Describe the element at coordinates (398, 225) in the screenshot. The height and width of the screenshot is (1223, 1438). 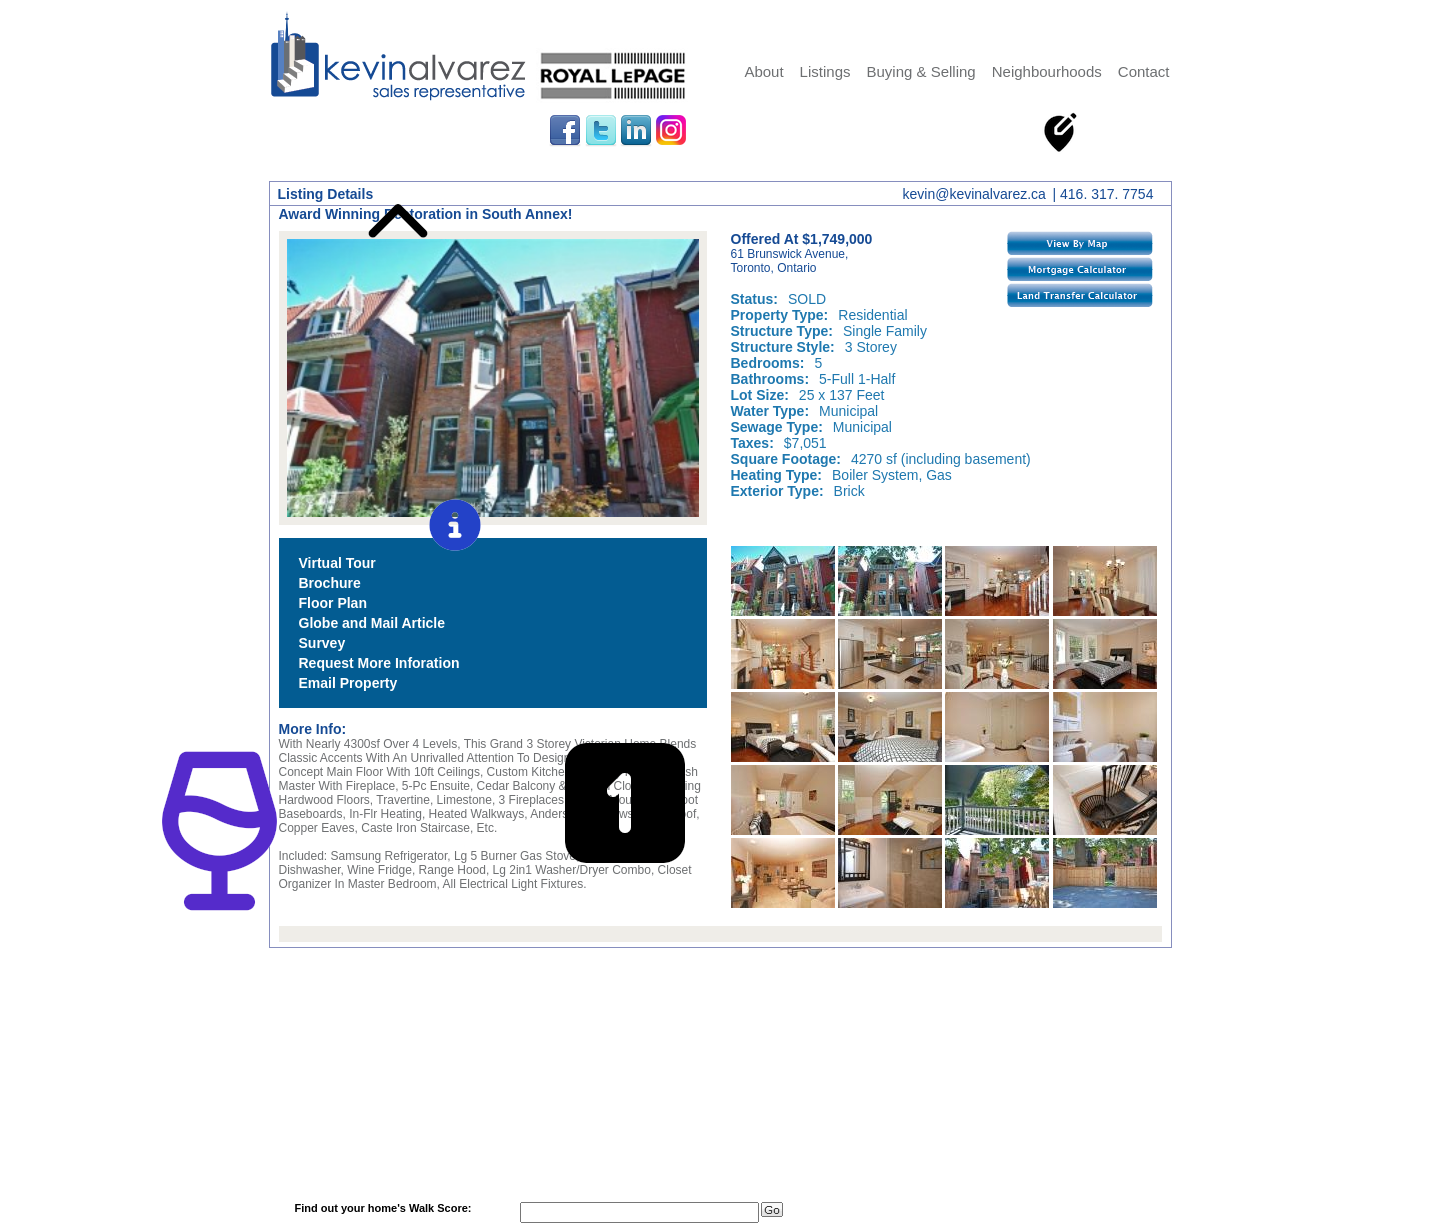
I see `collapse an expanded section` at that location.